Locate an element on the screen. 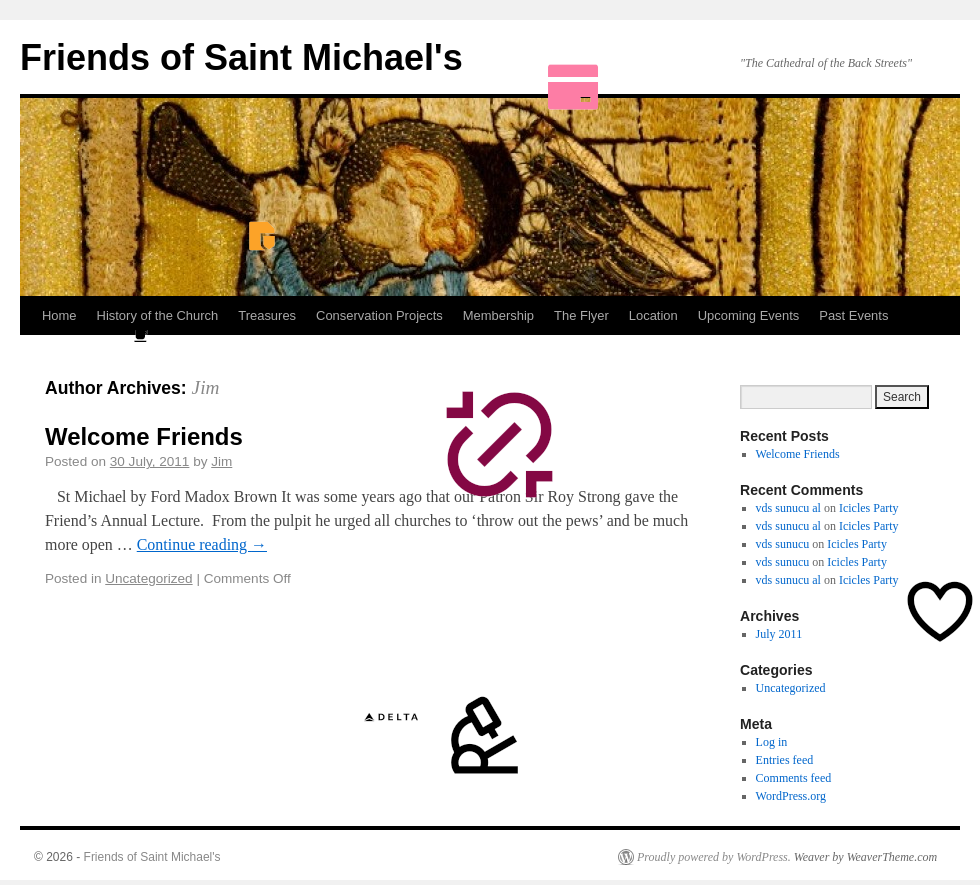 The width and height of the screenshot is (980, 885). open the Delta Air Lines app is located at coordinates (391, 717).